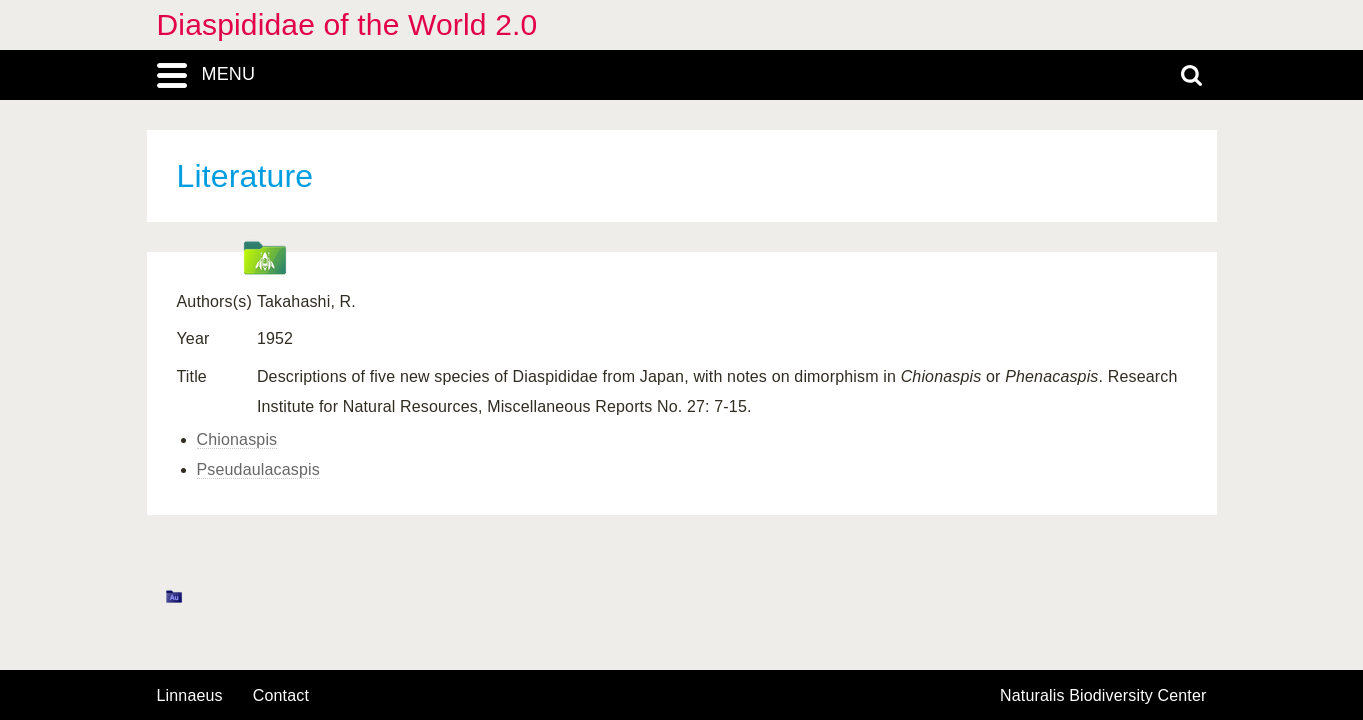  Describe the element at coordinates (265, 259) in the screenshot. I see `open your GameJolt games folder` at that location.